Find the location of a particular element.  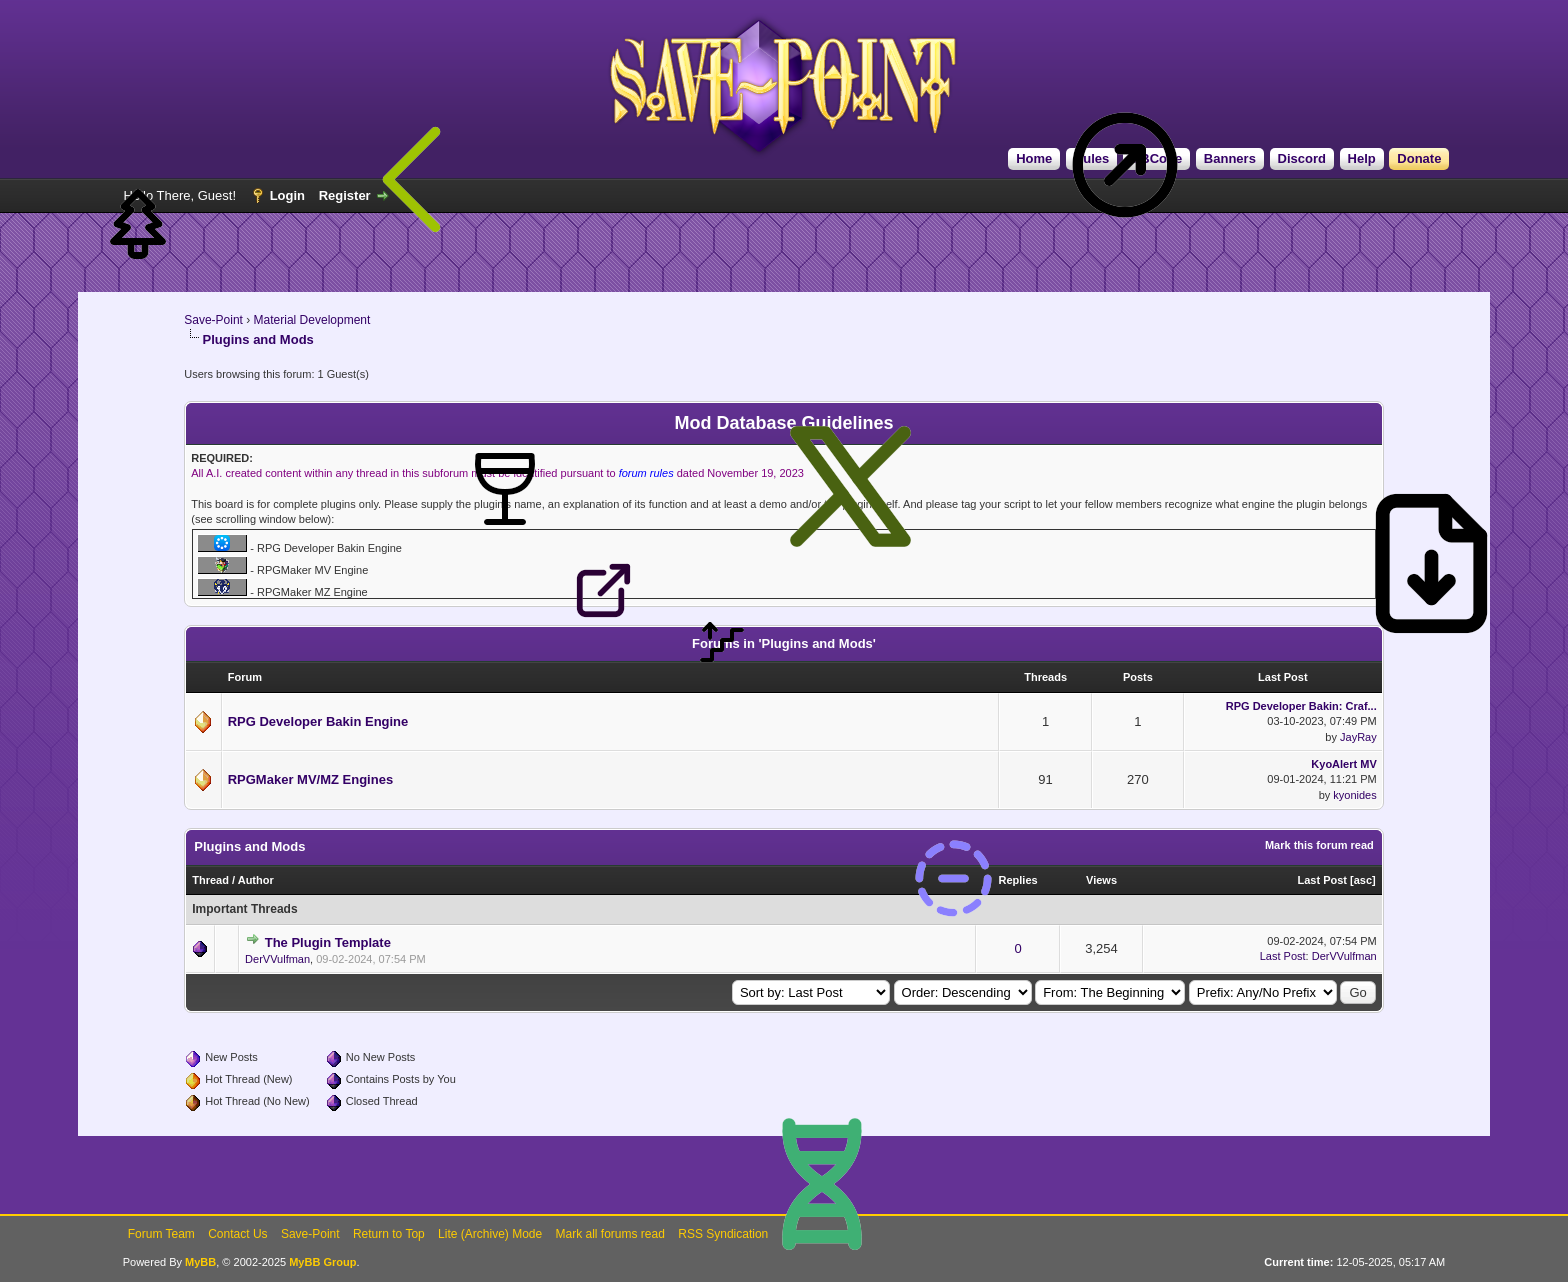

go up to the next floor is located at coordinates (722, 642).